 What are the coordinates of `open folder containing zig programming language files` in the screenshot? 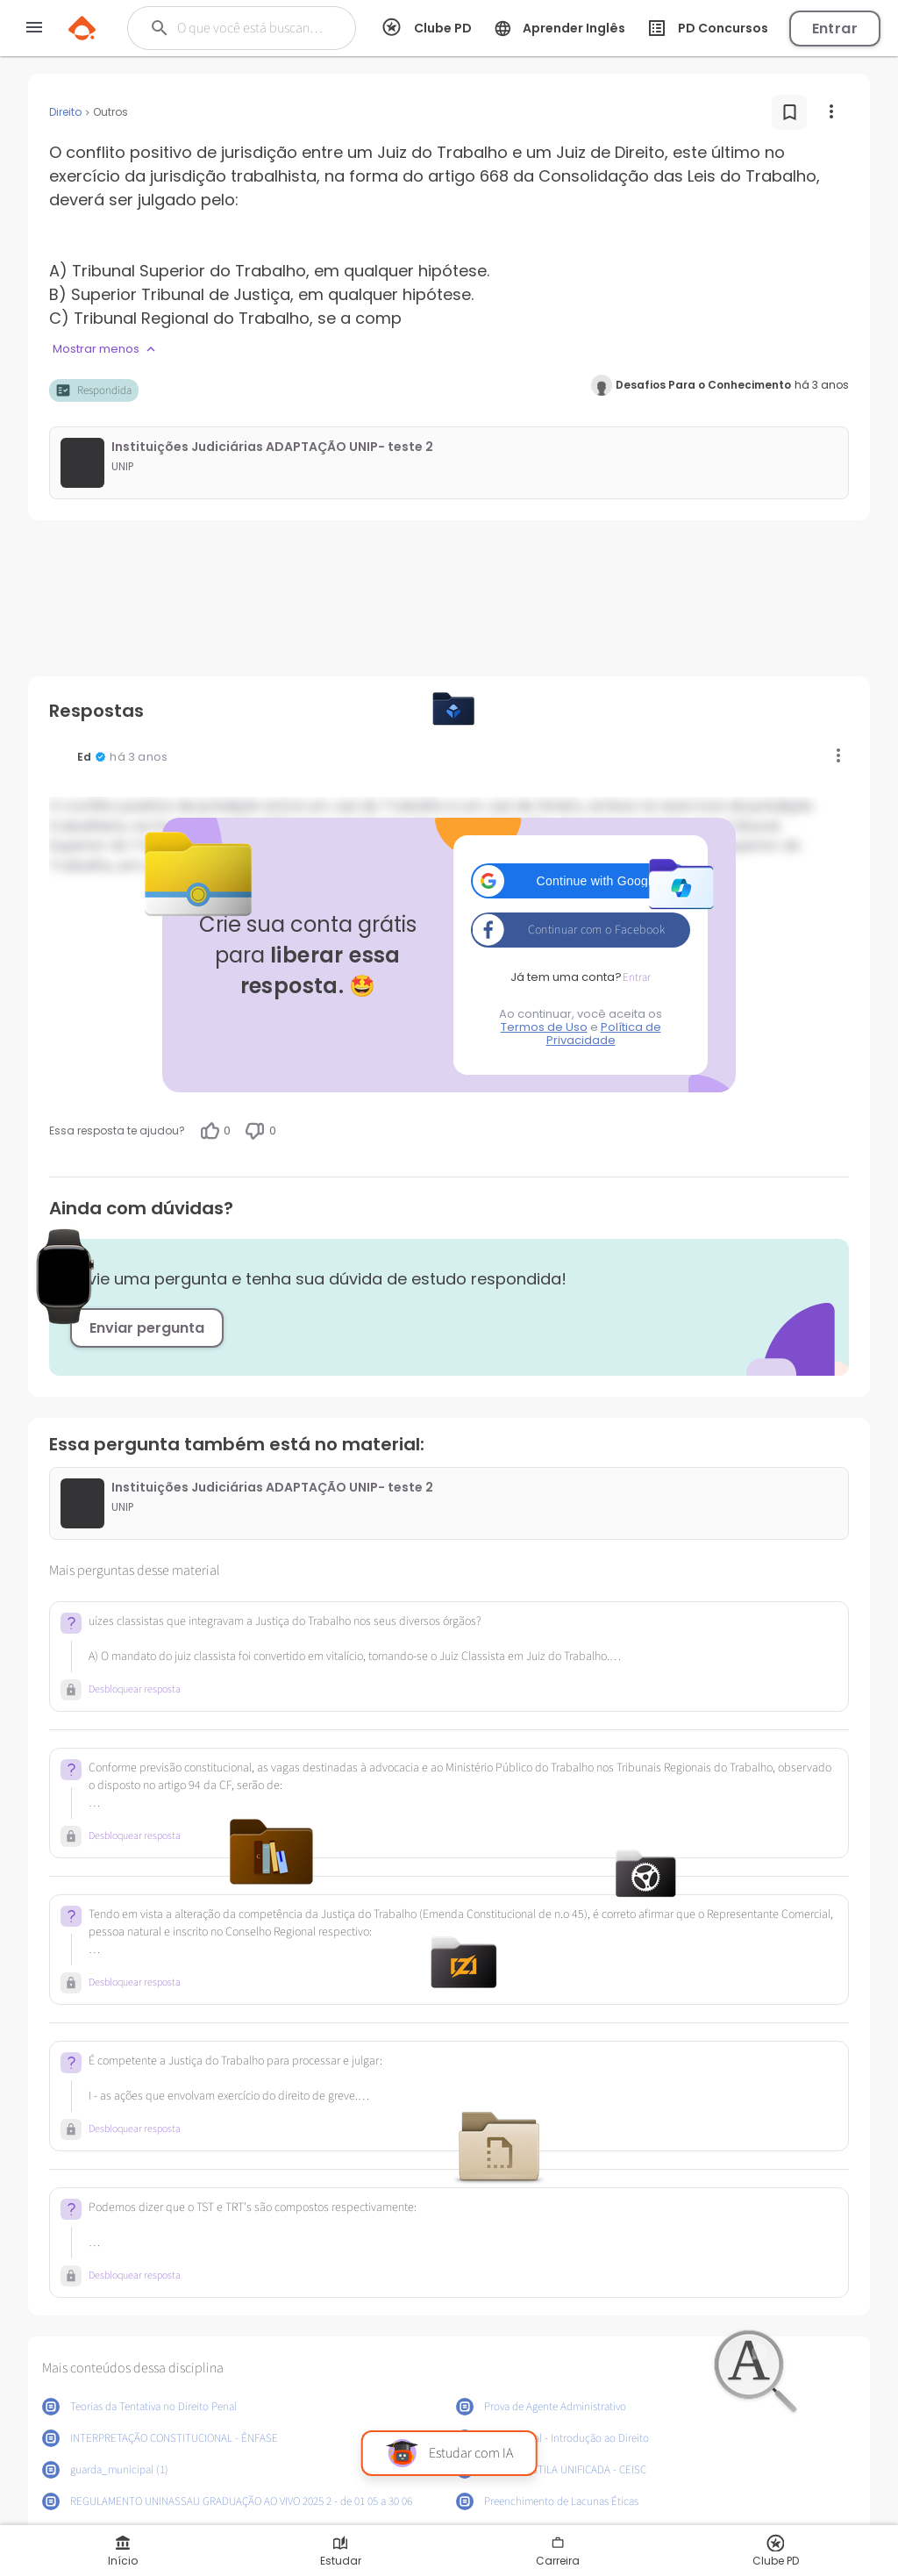 It's located at (463, 1964).